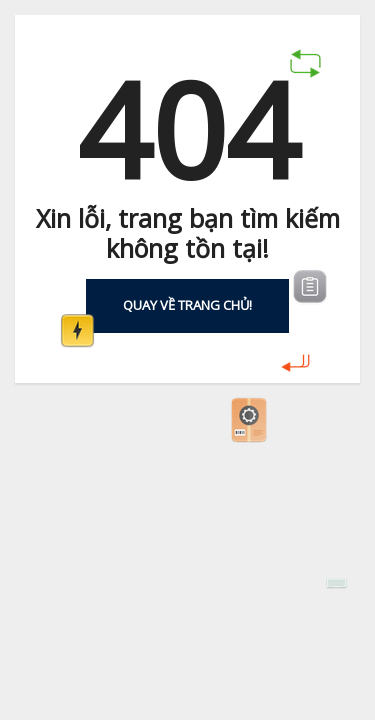 This screenshot has height=720, width=375. Describe the element at coordinates (77, 330) in the screenshot. I see `access power and battery settings` at that location.